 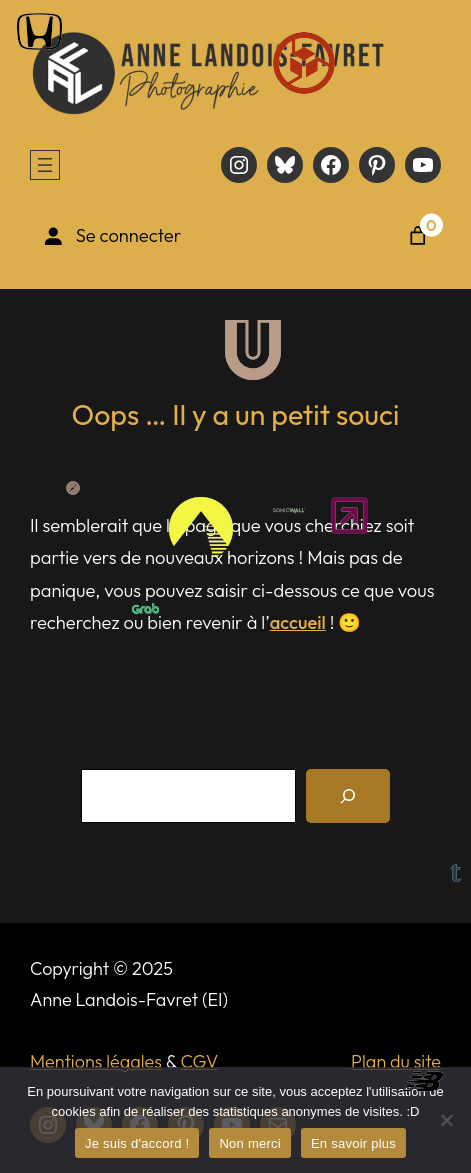 What do you see at coordinates (145, 608) in the screenshot?
I see `open the Grab app` at bounding box center [145, 608].